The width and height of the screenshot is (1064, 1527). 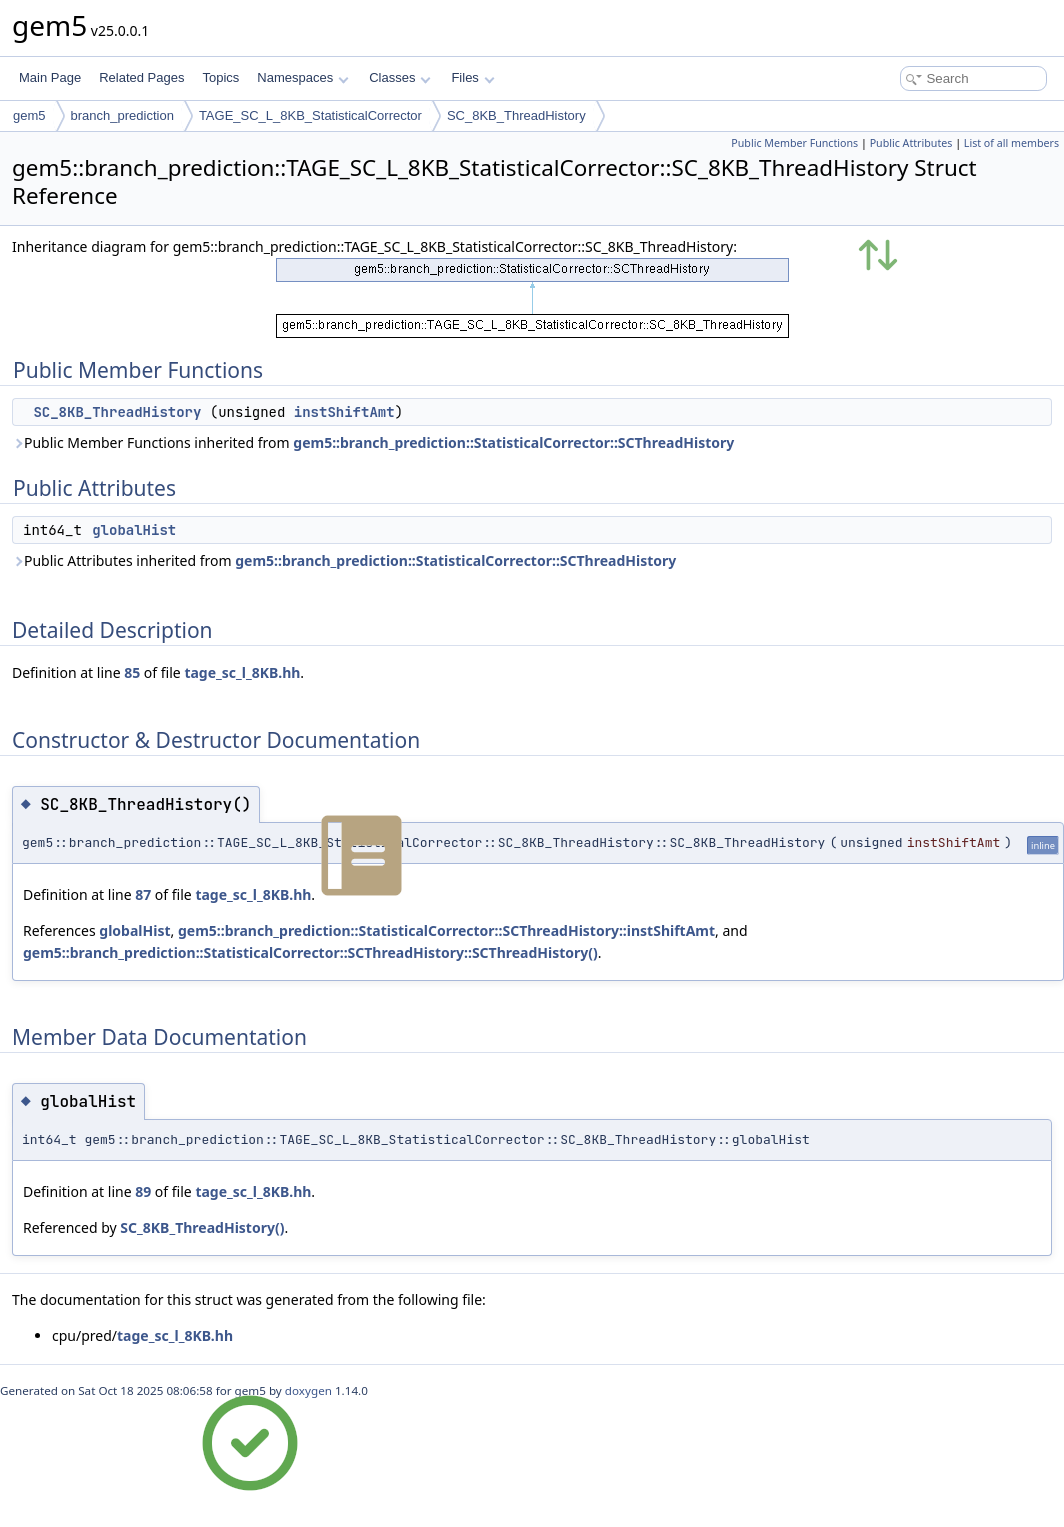 I want to click on sort items in ascending or descending order, so click(x=878, y=255).